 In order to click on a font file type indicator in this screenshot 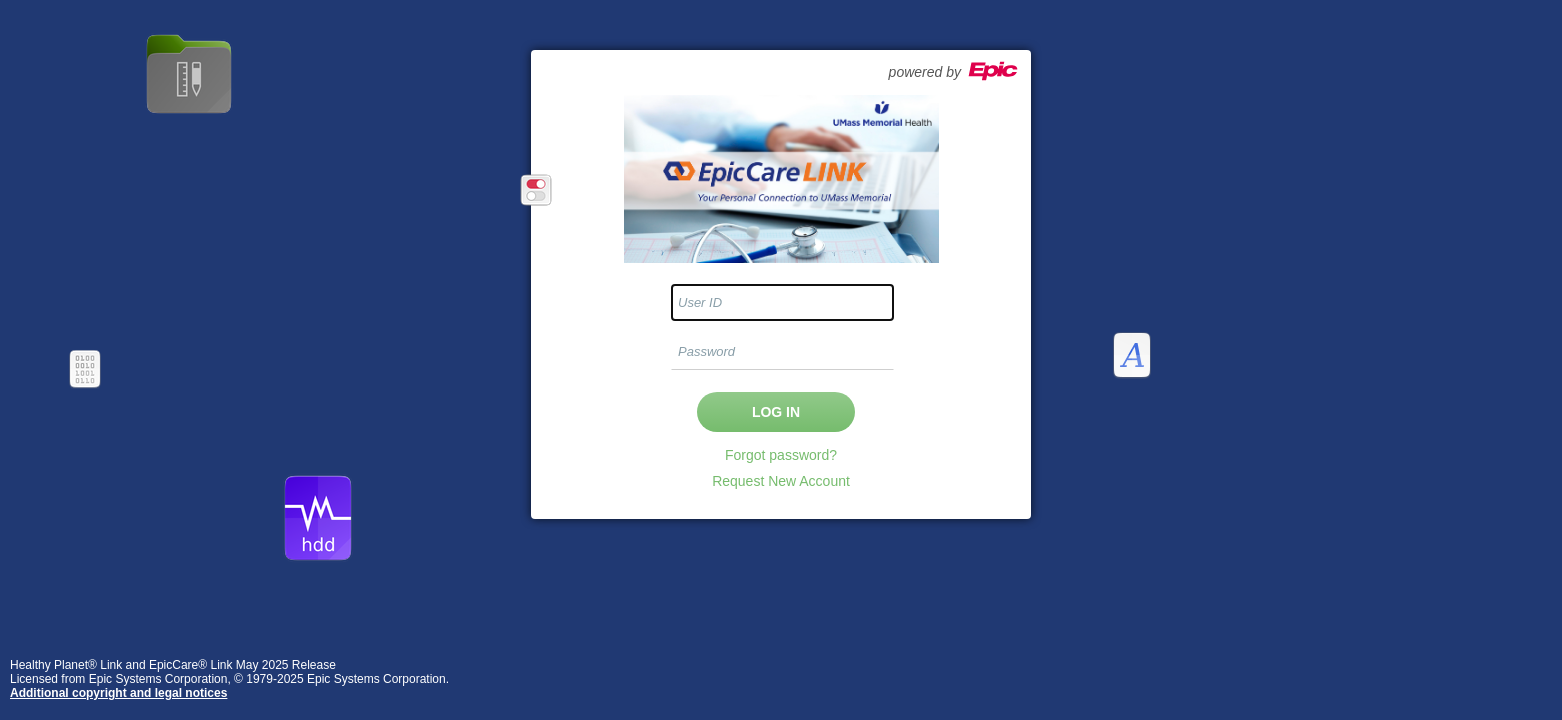, I will do `click(1132, 355)`.